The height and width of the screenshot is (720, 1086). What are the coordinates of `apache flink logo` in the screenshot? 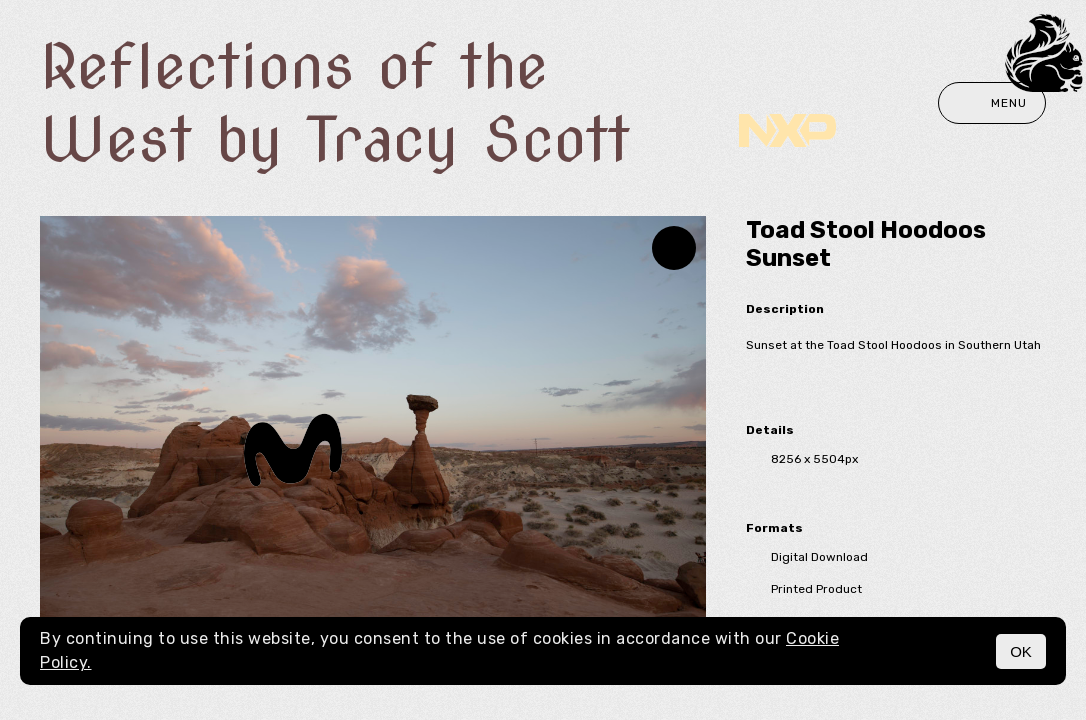 It's located at (1044, 53).